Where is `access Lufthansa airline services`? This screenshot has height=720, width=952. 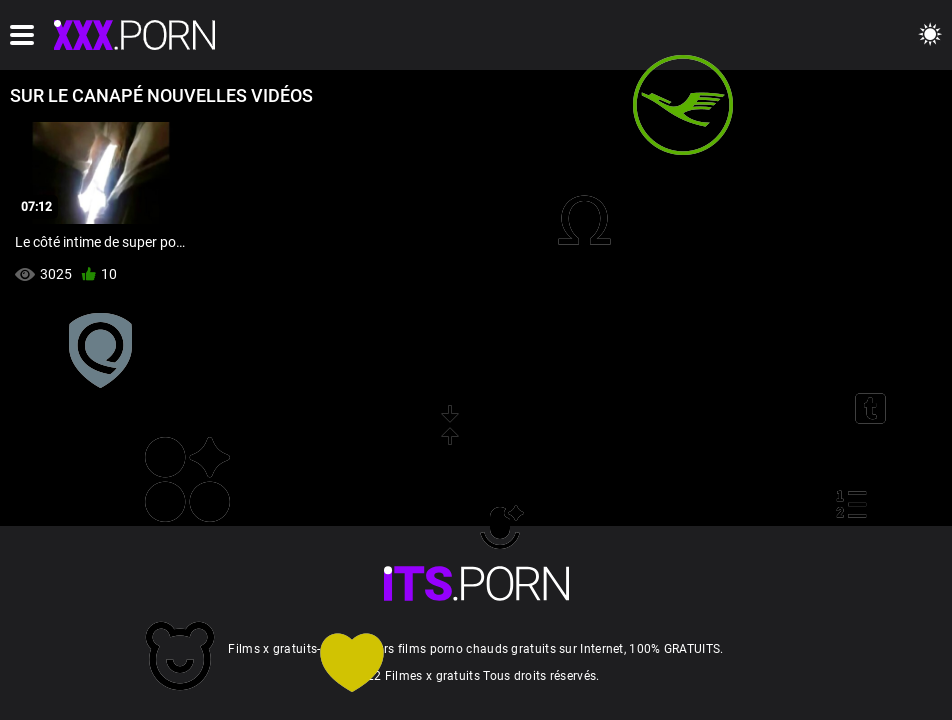
access Lufthansa airline services is located at coordinates (683, 105).